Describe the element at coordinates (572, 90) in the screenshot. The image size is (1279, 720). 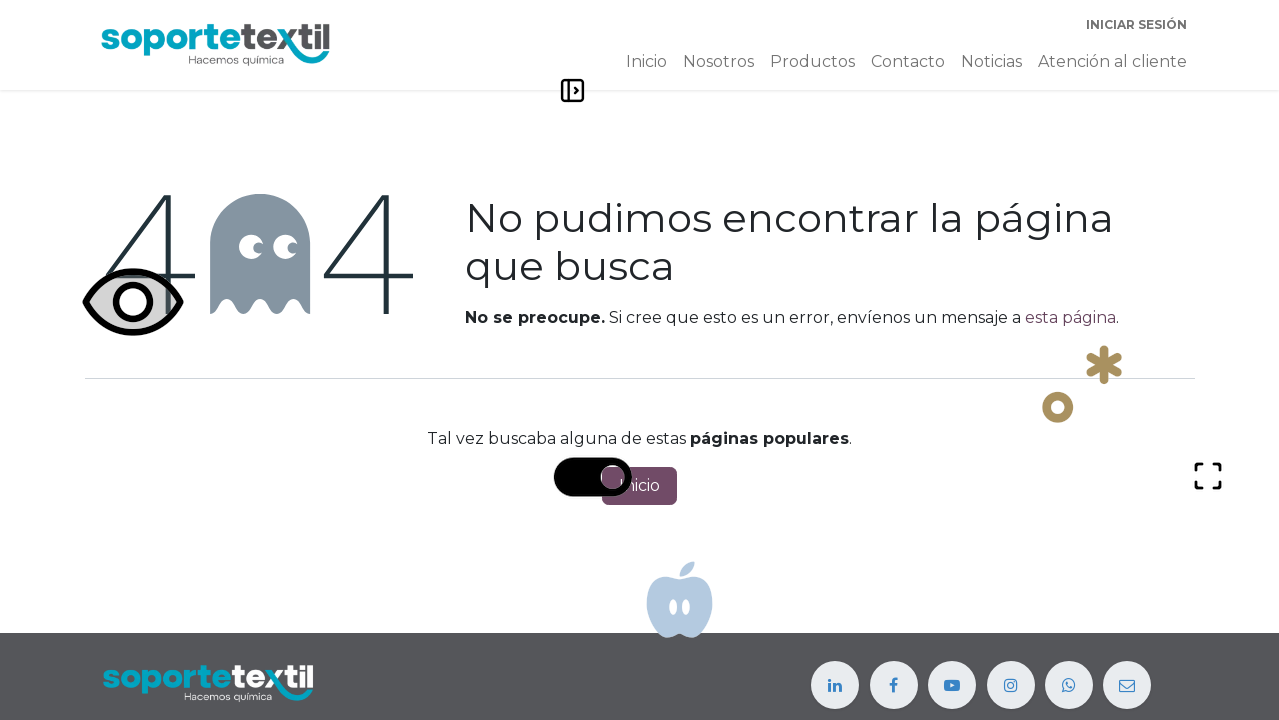
I see `expand the left sidebar` at that location.